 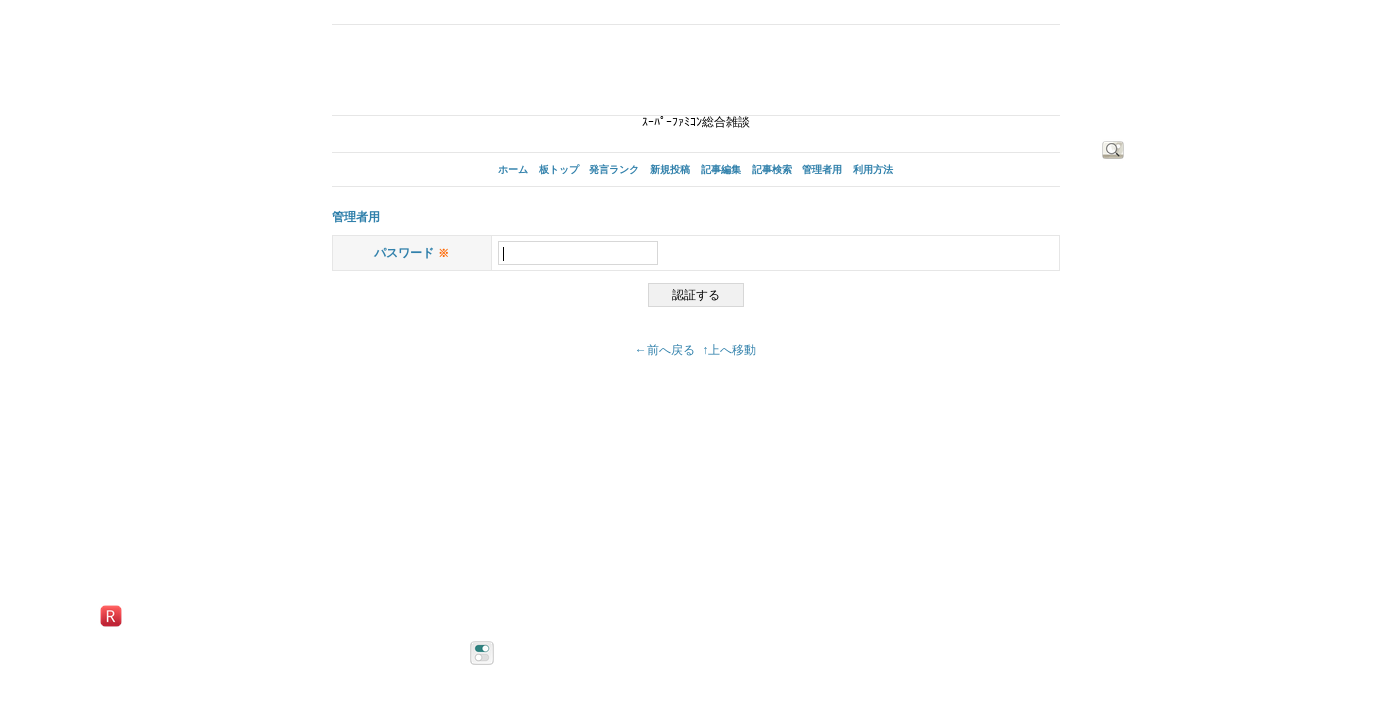 What do you see at coordinates (111, 616) in the screenshot?
I see `open retext markdown editor` at bounding box center [111, 616].